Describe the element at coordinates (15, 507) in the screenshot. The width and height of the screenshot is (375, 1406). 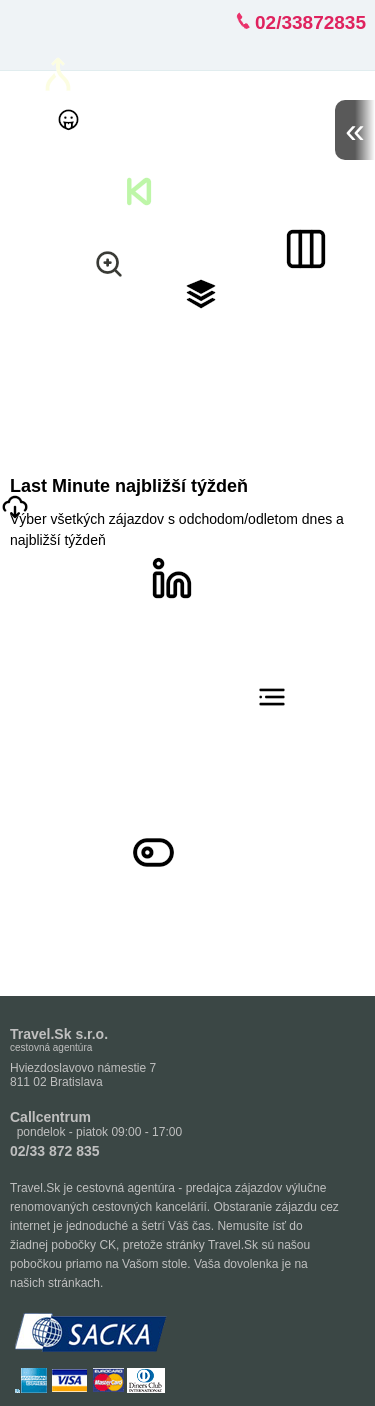
I see `download file from cloud storage` at that location.